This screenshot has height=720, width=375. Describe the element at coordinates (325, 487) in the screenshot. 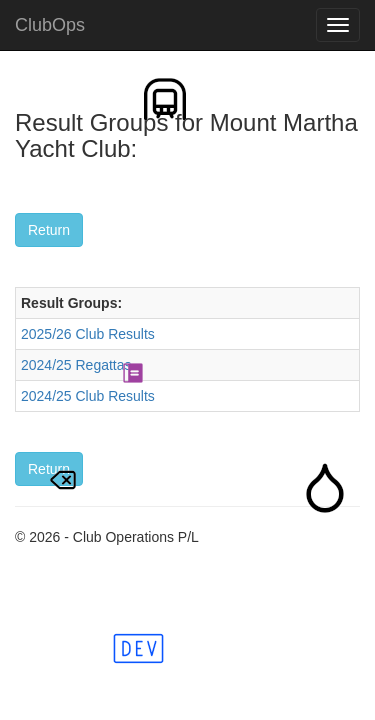

I see `adjust water or hydration settings` at that location.